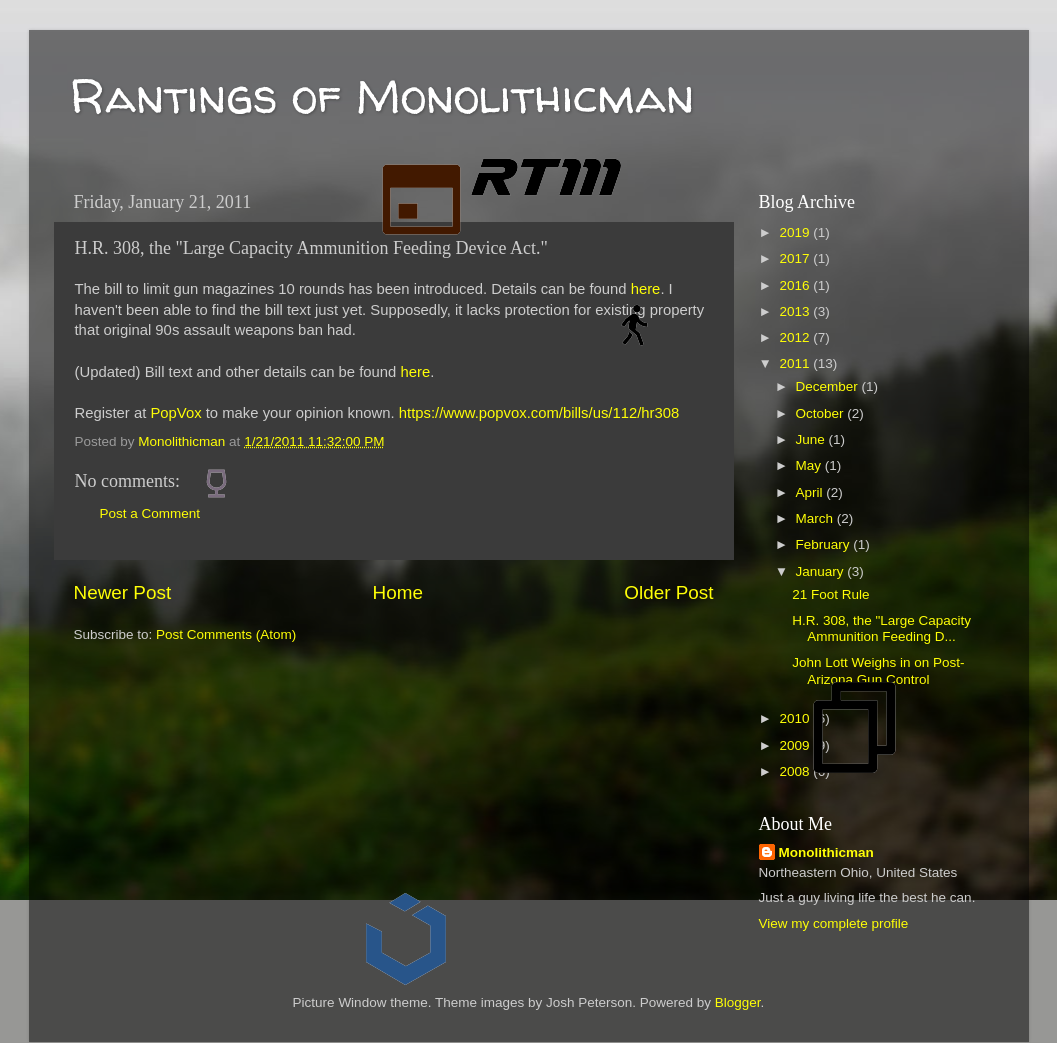 Image resolution: width=1057 pixels, height=1043 pixels. What do you see at coordinates (634, 325) in the screenshot?
I see `select walking directions` at bounding box center [634, 325].